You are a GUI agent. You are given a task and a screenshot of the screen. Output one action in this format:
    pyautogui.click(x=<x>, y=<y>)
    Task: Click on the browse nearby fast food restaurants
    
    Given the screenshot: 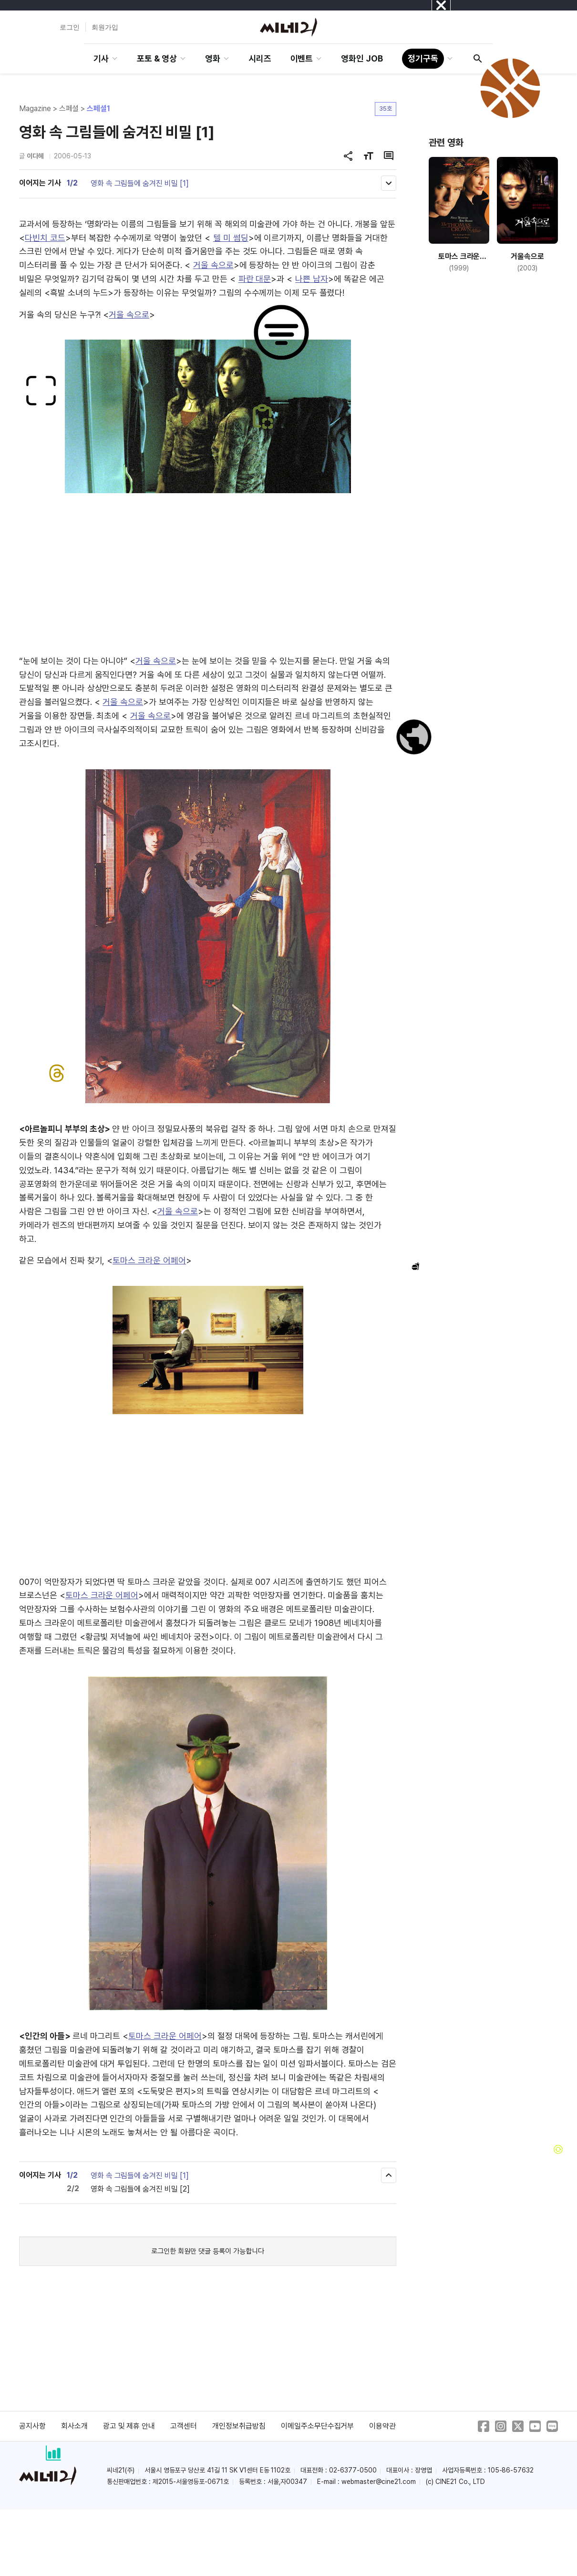 What is the action you would take?
    pyautogui.click(x=415, y=1266)
    